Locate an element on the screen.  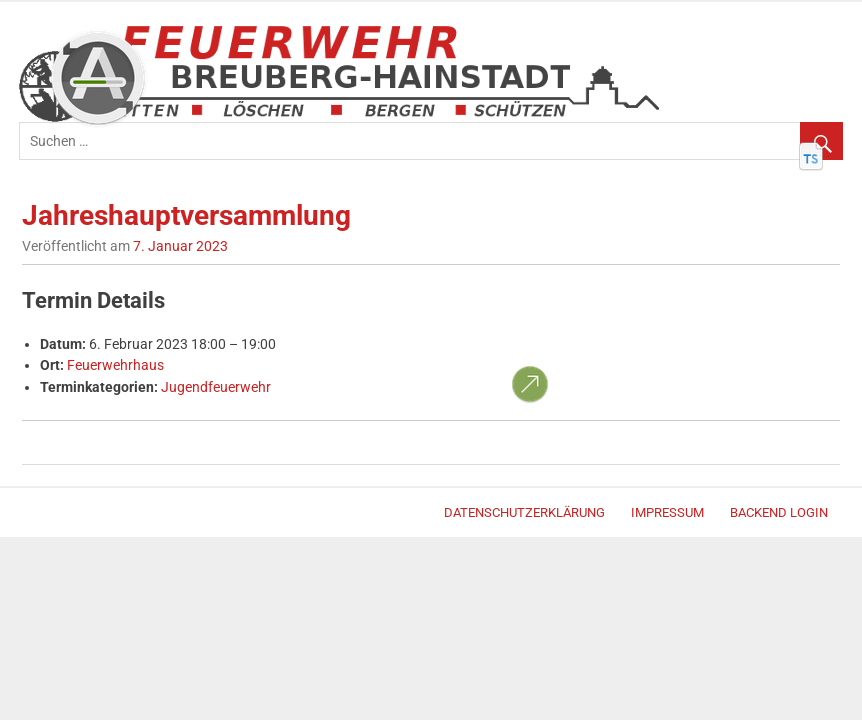
indicates a symbolic link or shortcut to another file is located at coordinates (530, 384).